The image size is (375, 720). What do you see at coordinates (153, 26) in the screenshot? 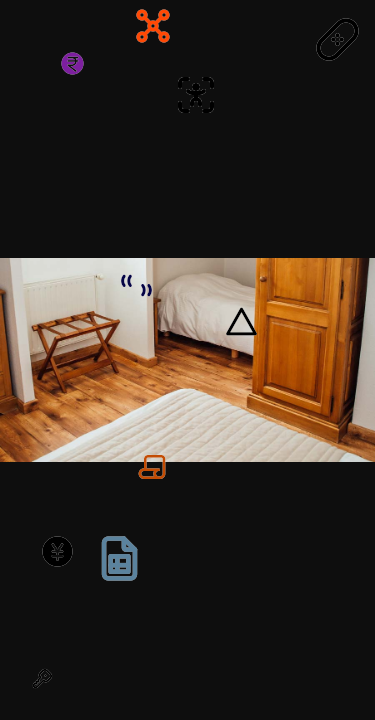
I see `view star network topology` at bounding box center [153, 26].